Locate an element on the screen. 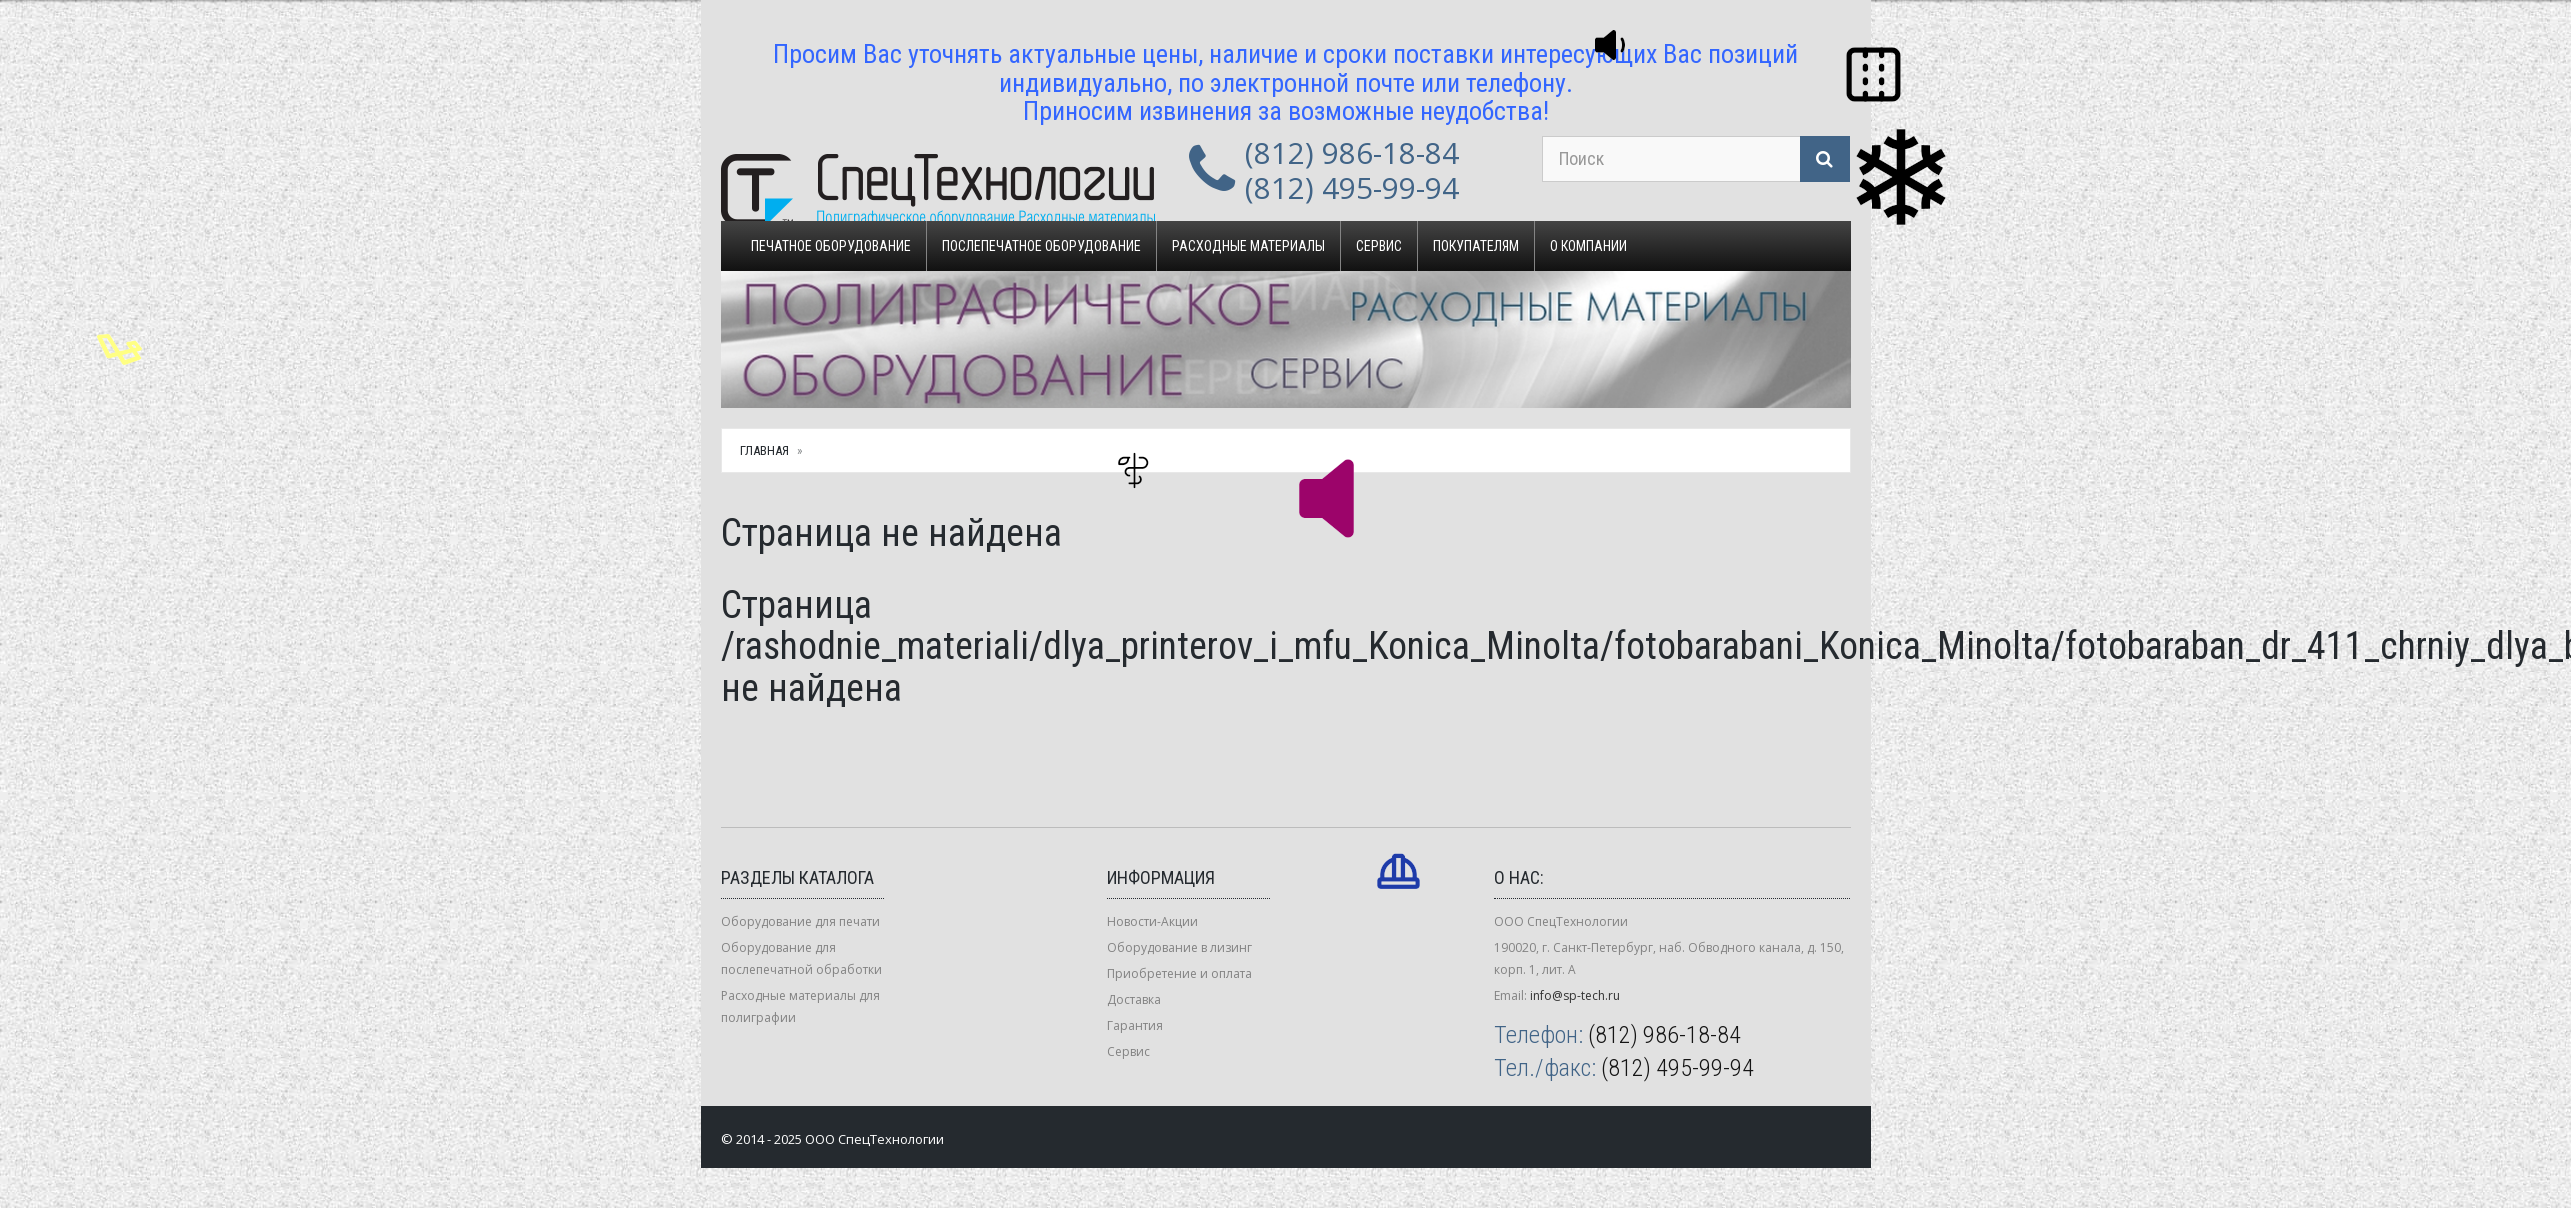 This screenshot has width=2571, height=1208. access construction or work site settings is located at coordinates (1398, 873).